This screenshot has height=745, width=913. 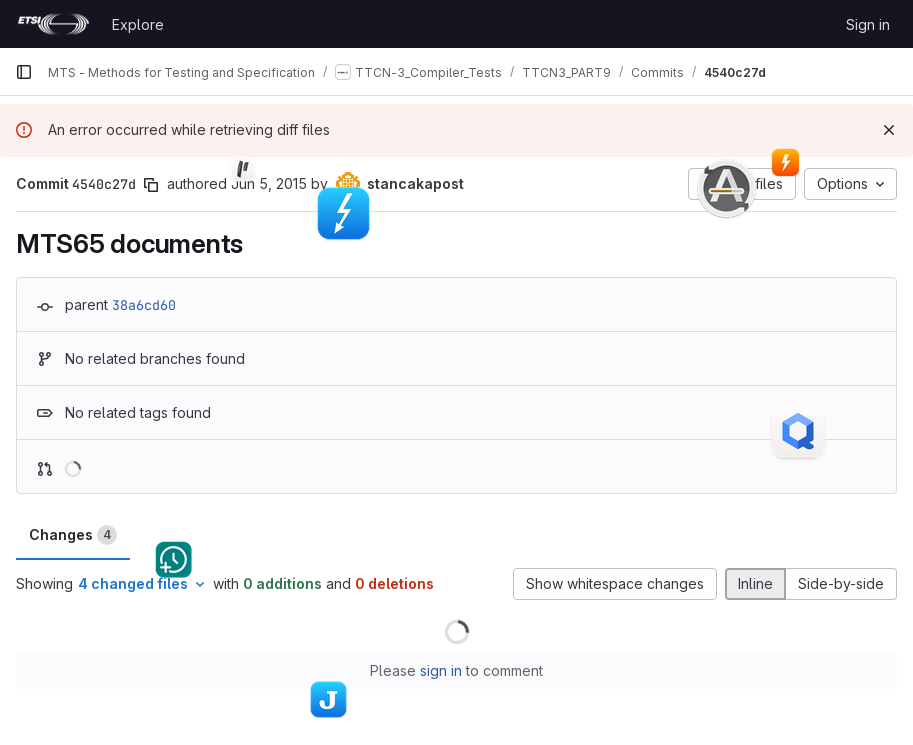 What do you see at coordinates (243, 169) in the screenshot?
I see `open stacks task manager app` at bounding box center [243, 169].